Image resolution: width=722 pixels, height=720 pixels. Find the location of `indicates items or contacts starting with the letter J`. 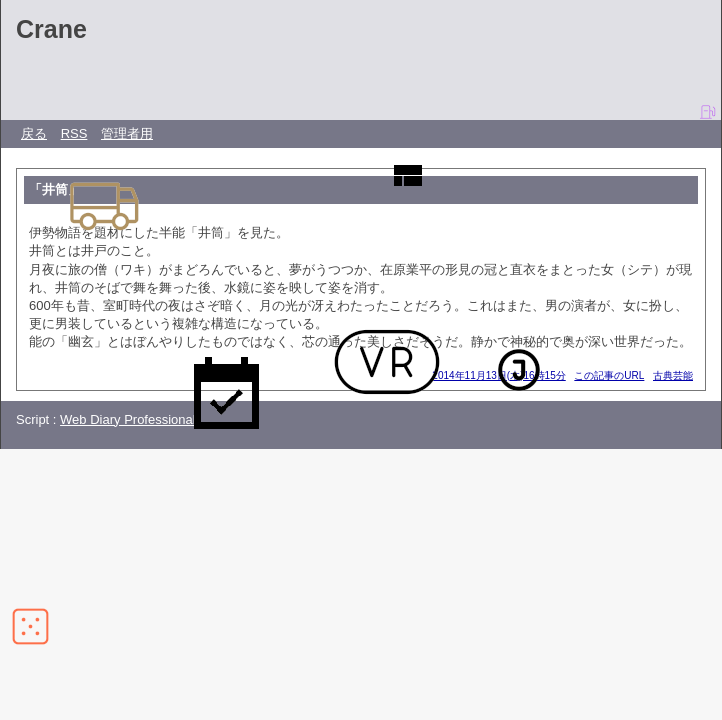

indicates items or contacts starting with the letter J is located at coordinates (519, 370).